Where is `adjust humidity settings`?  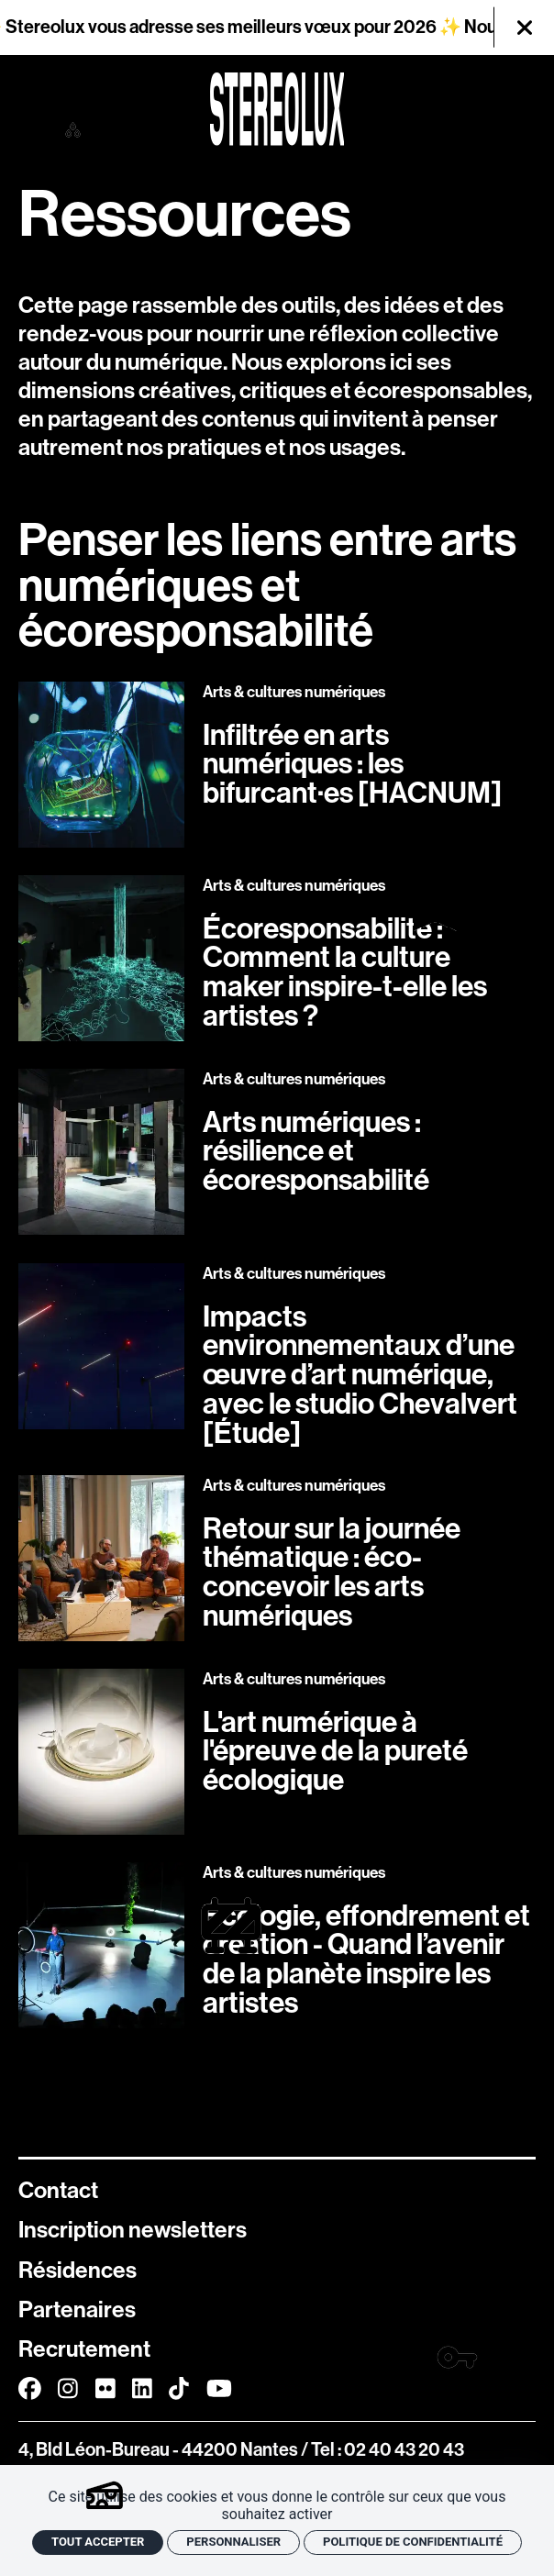
adjust humidity settings is located at coordinates (72, 129).